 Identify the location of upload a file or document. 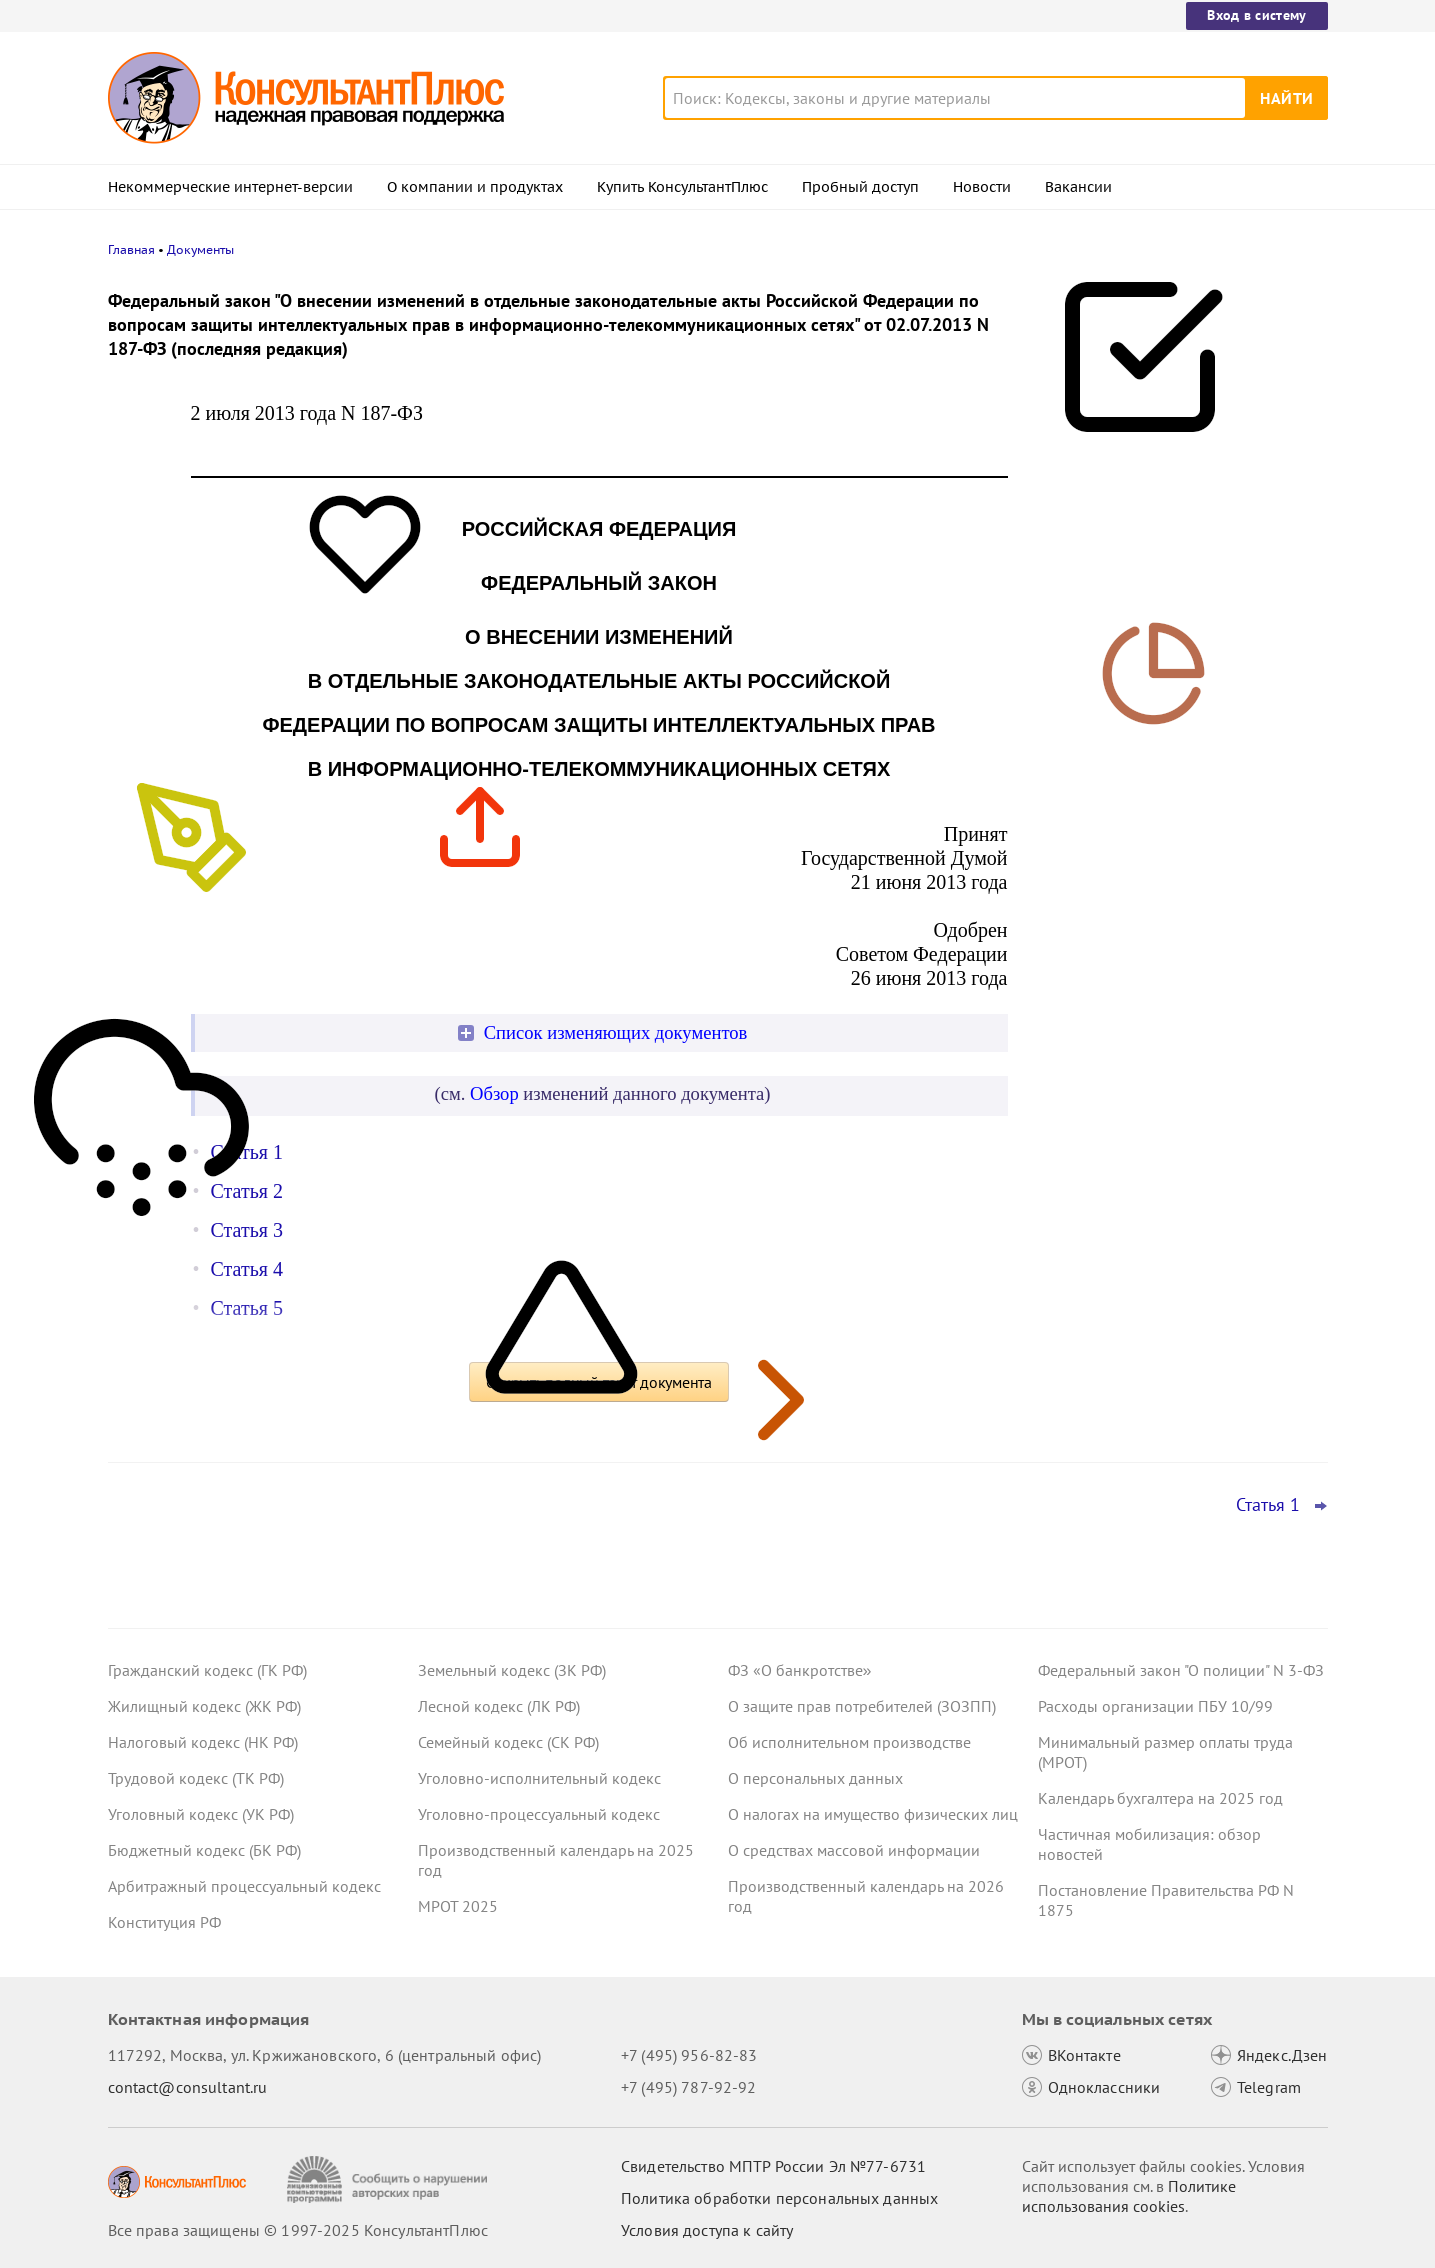
(480, 827).